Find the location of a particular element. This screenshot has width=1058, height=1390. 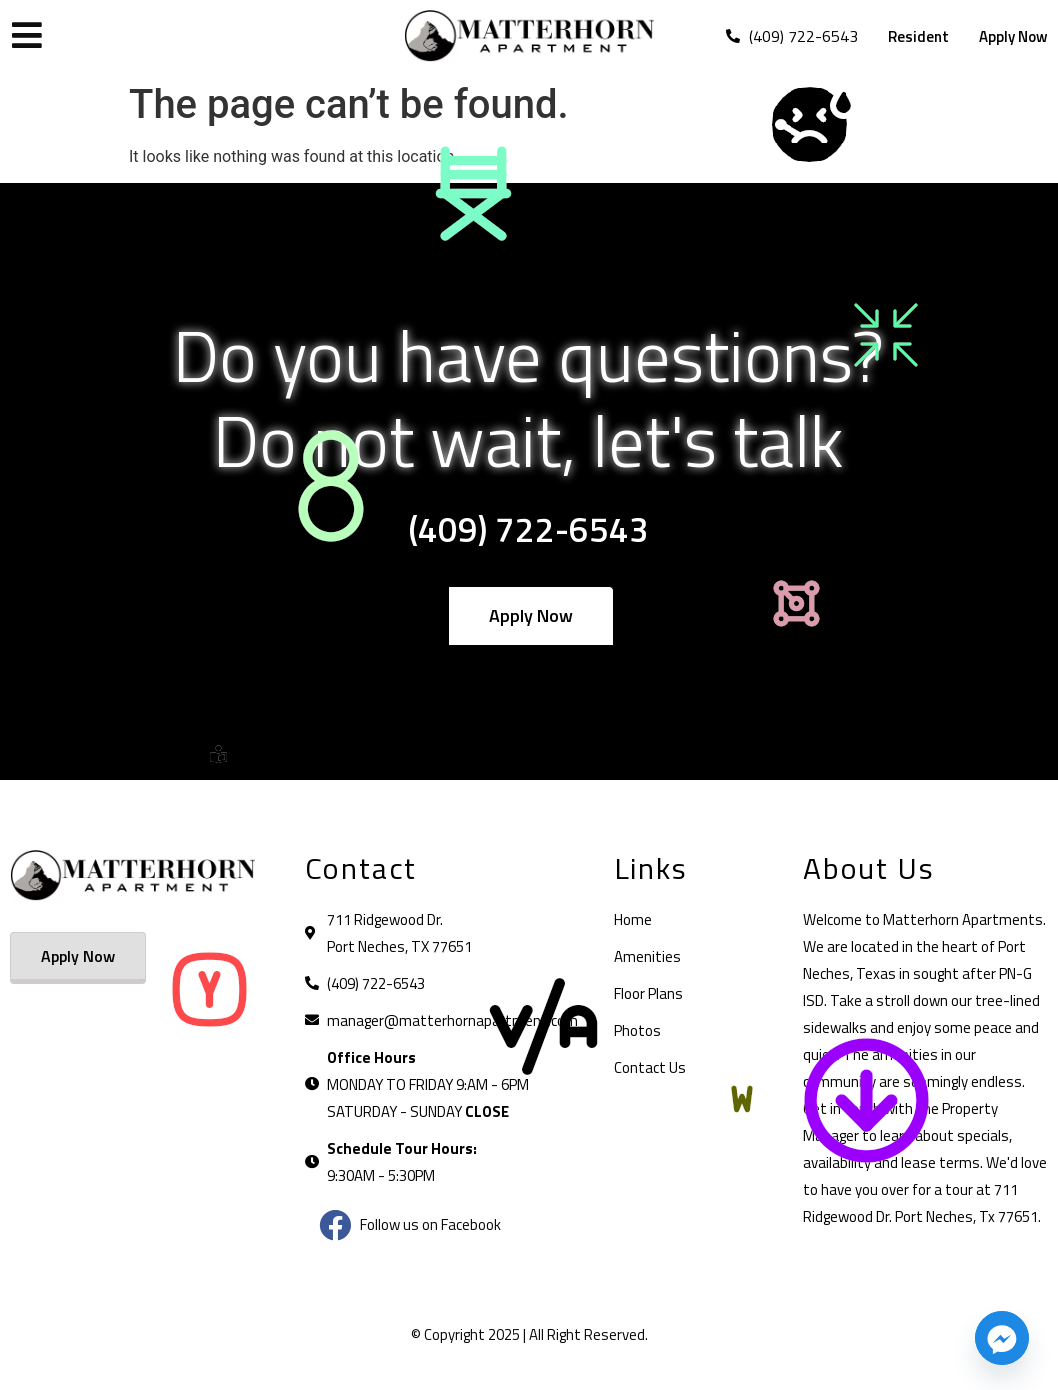

view complex network topology is located at coordinates (796, 603).